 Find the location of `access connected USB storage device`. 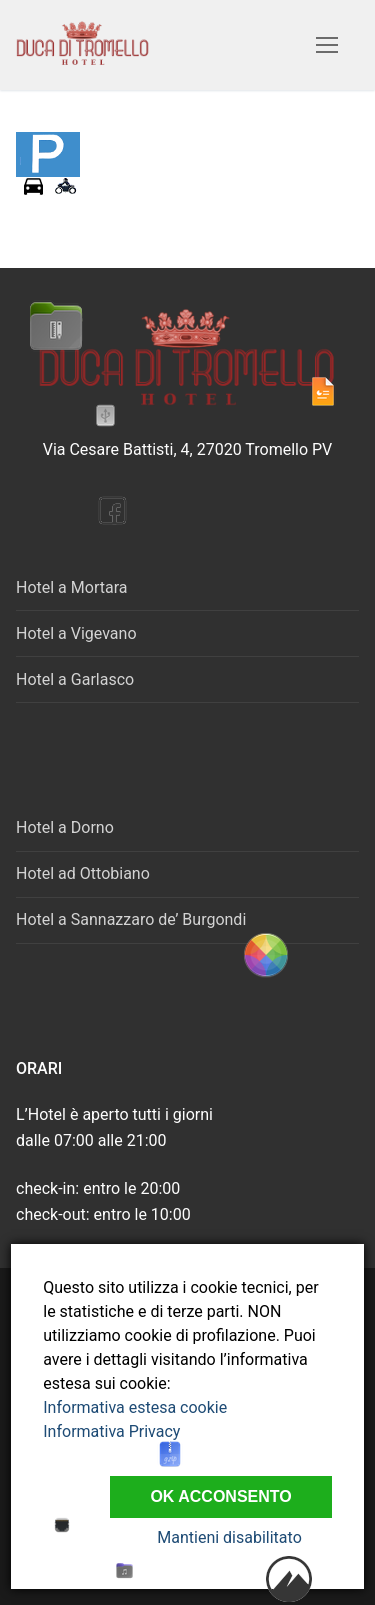

access connected USB storage device is located at coordinates (105, 415).